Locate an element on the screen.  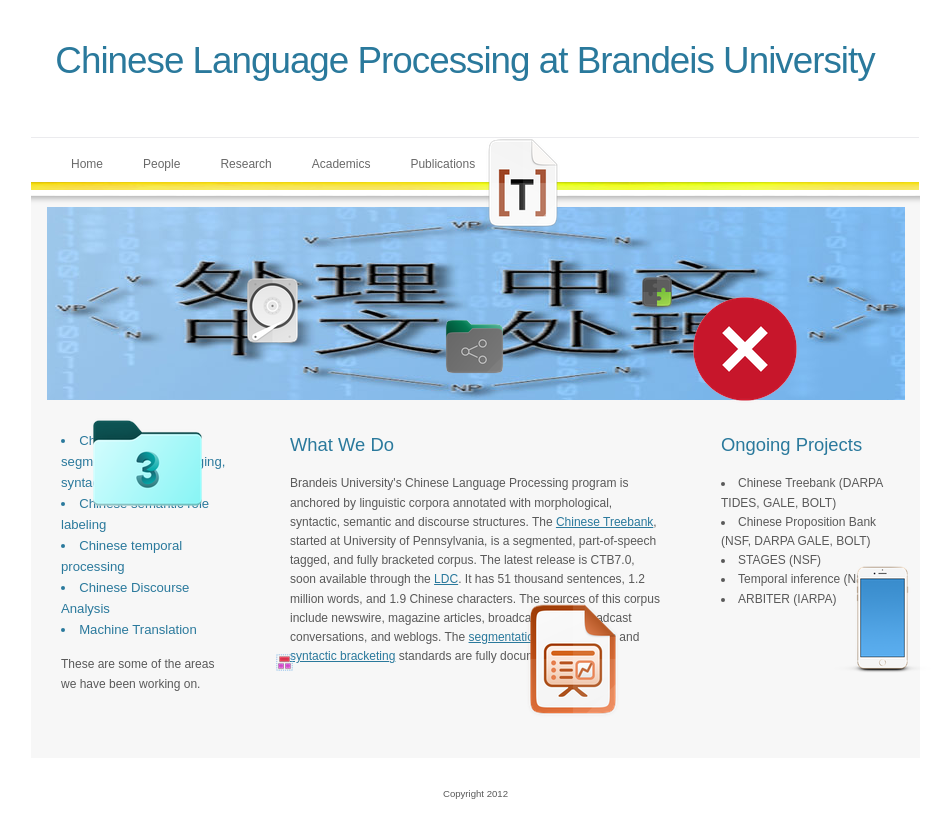
open your public shared folder is located at coordinates (474, 346).